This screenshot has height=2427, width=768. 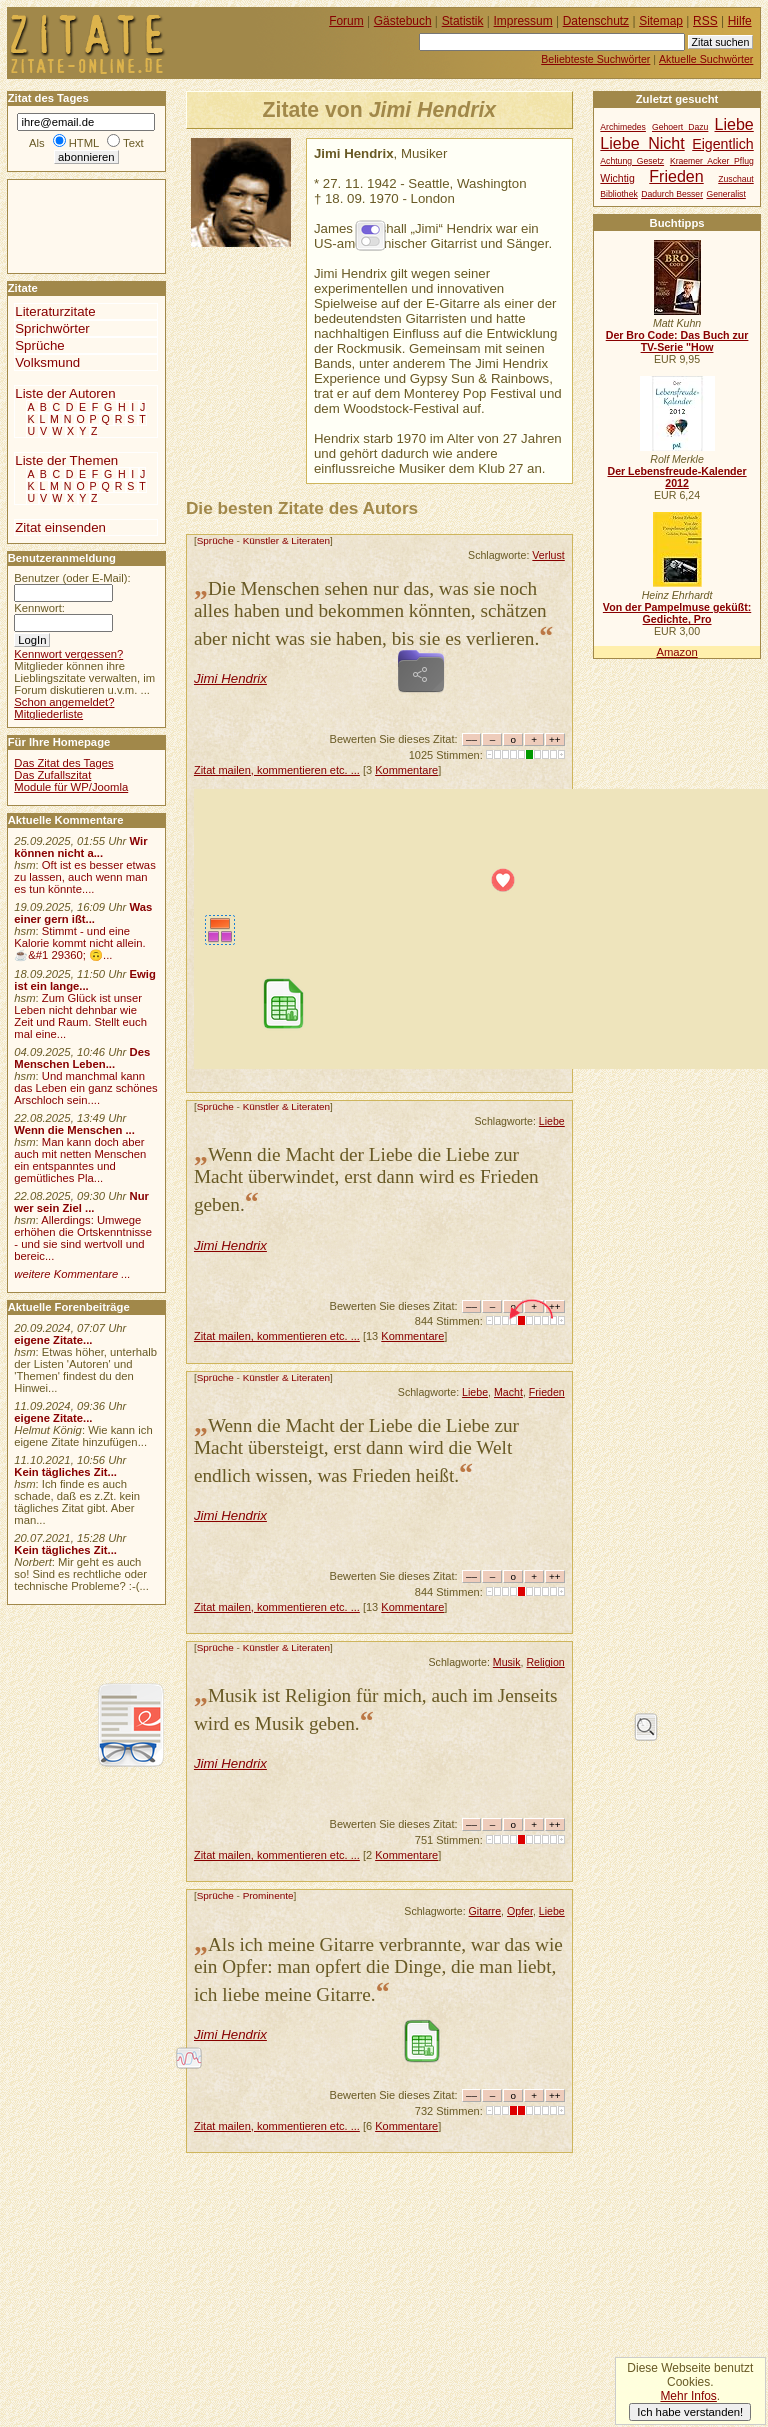 What do you see at coordinates (370, 235) in the screenshot?
I see `open system tweaks or customization settings` at bounding box center [370, 235].